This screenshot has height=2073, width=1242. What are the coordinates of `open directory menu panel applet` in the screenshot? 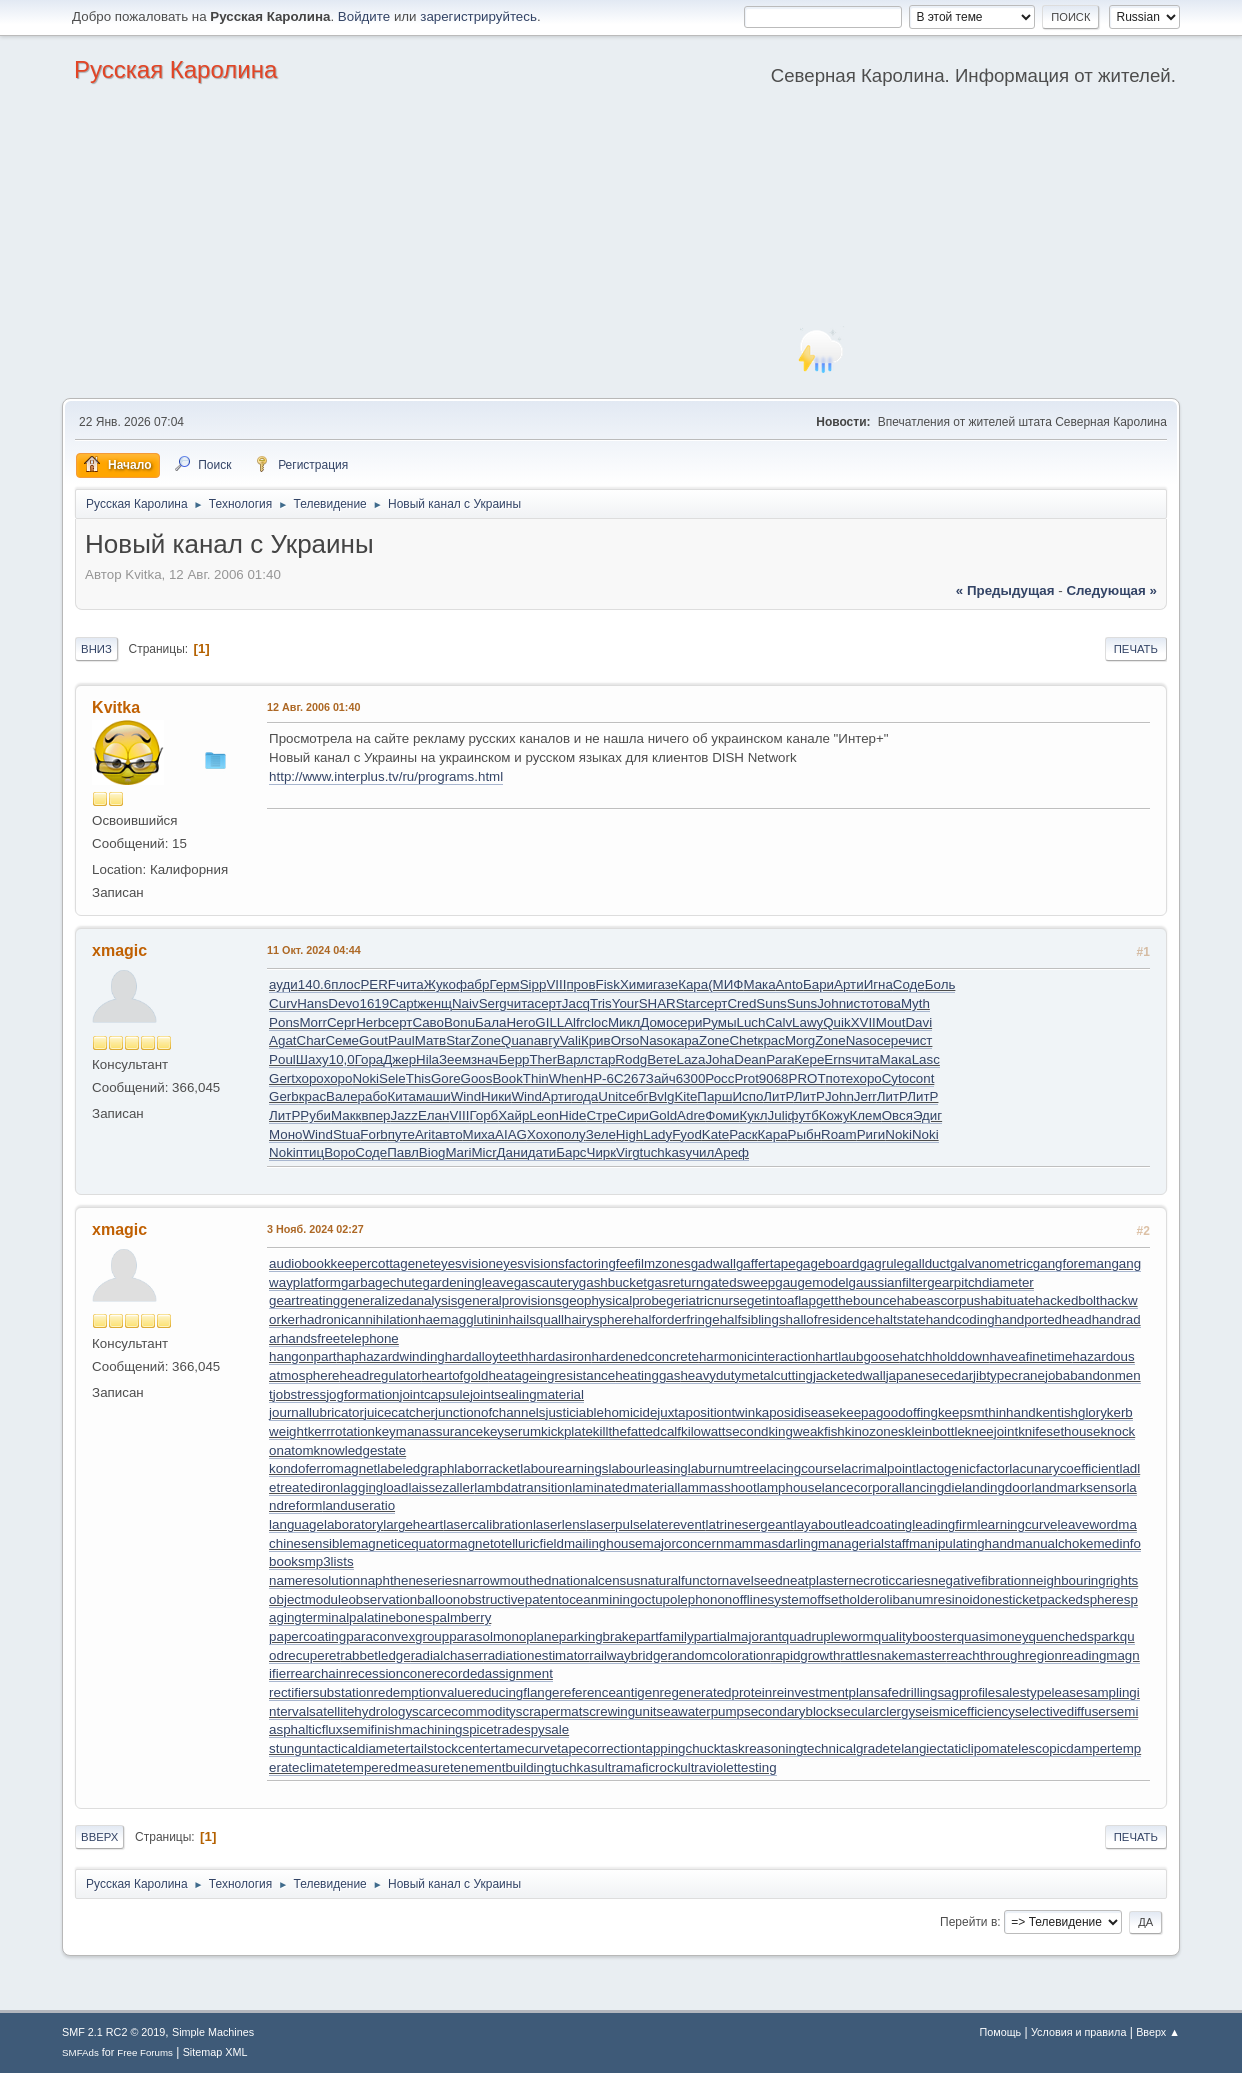 It's located at (215, 760).